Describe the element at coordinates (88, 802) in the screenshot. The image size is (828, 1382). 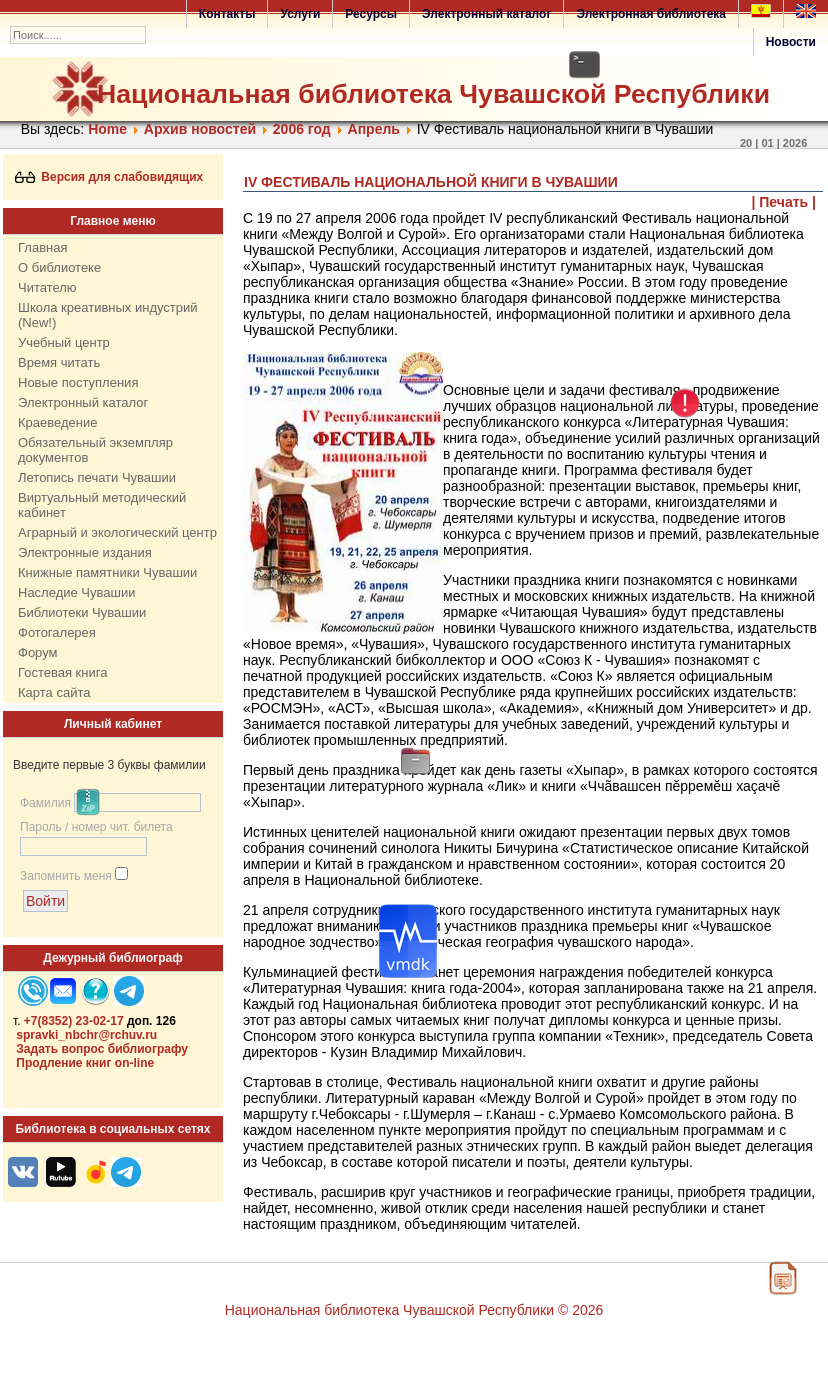
I see `compressed zip archive file` at that location.